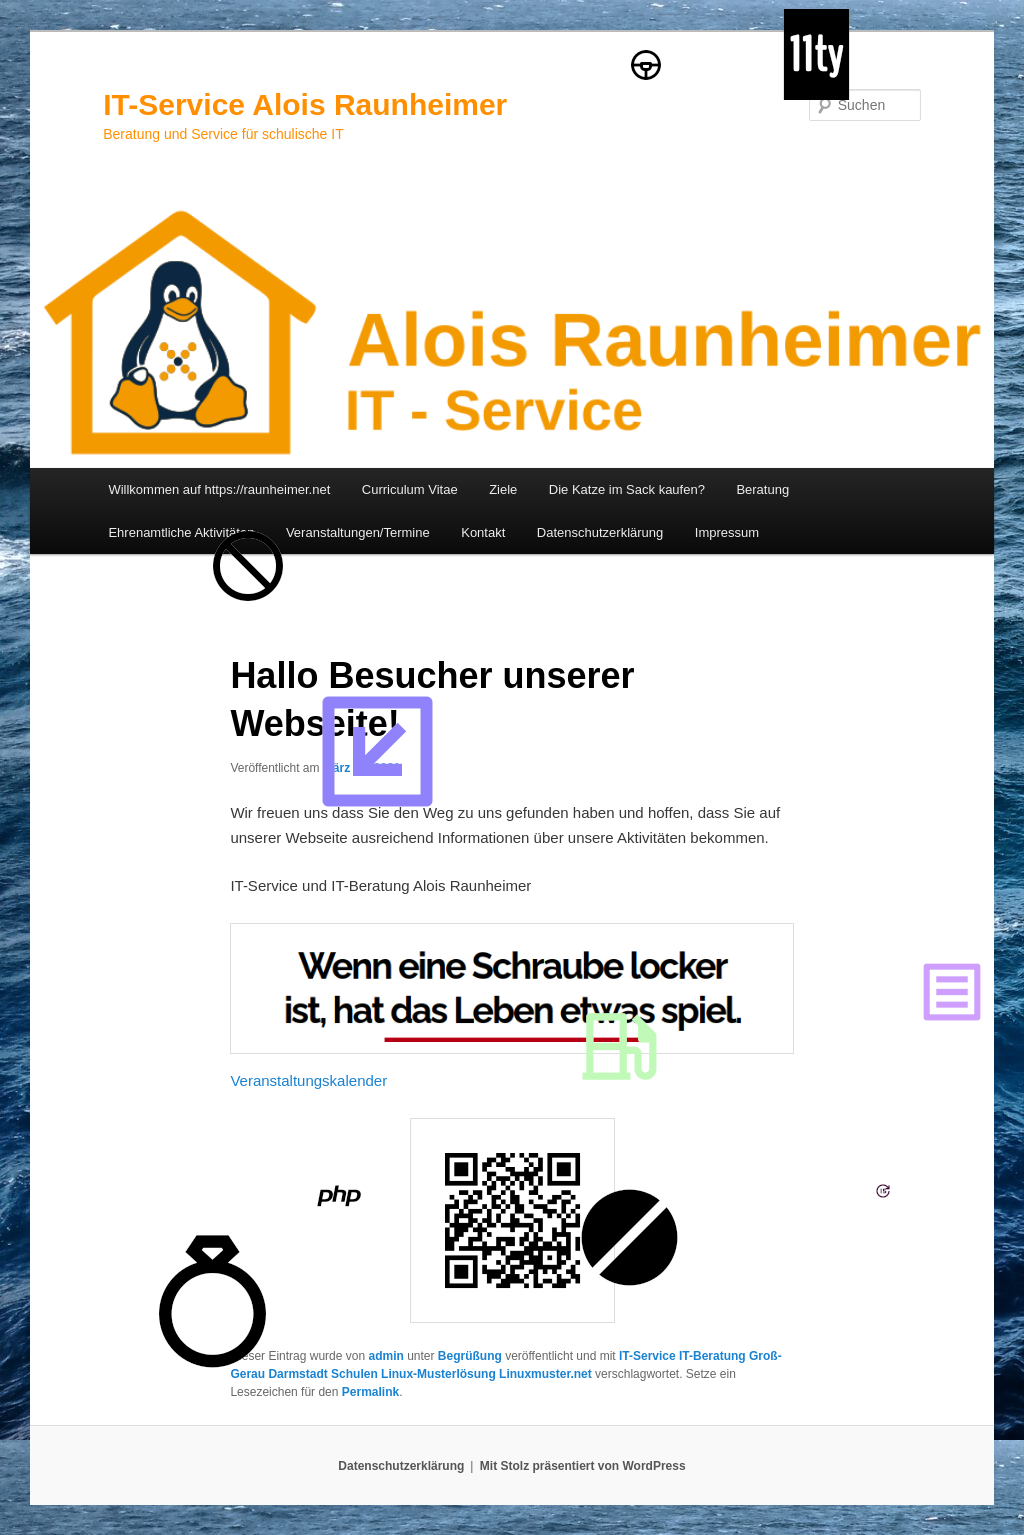 This screenshot has width=1024, height=1535. What do you see at coordinates (212, 1304) in the screenshot?
I see `access jewelry or luxury shopping category` at bounding box center [212, 1304].